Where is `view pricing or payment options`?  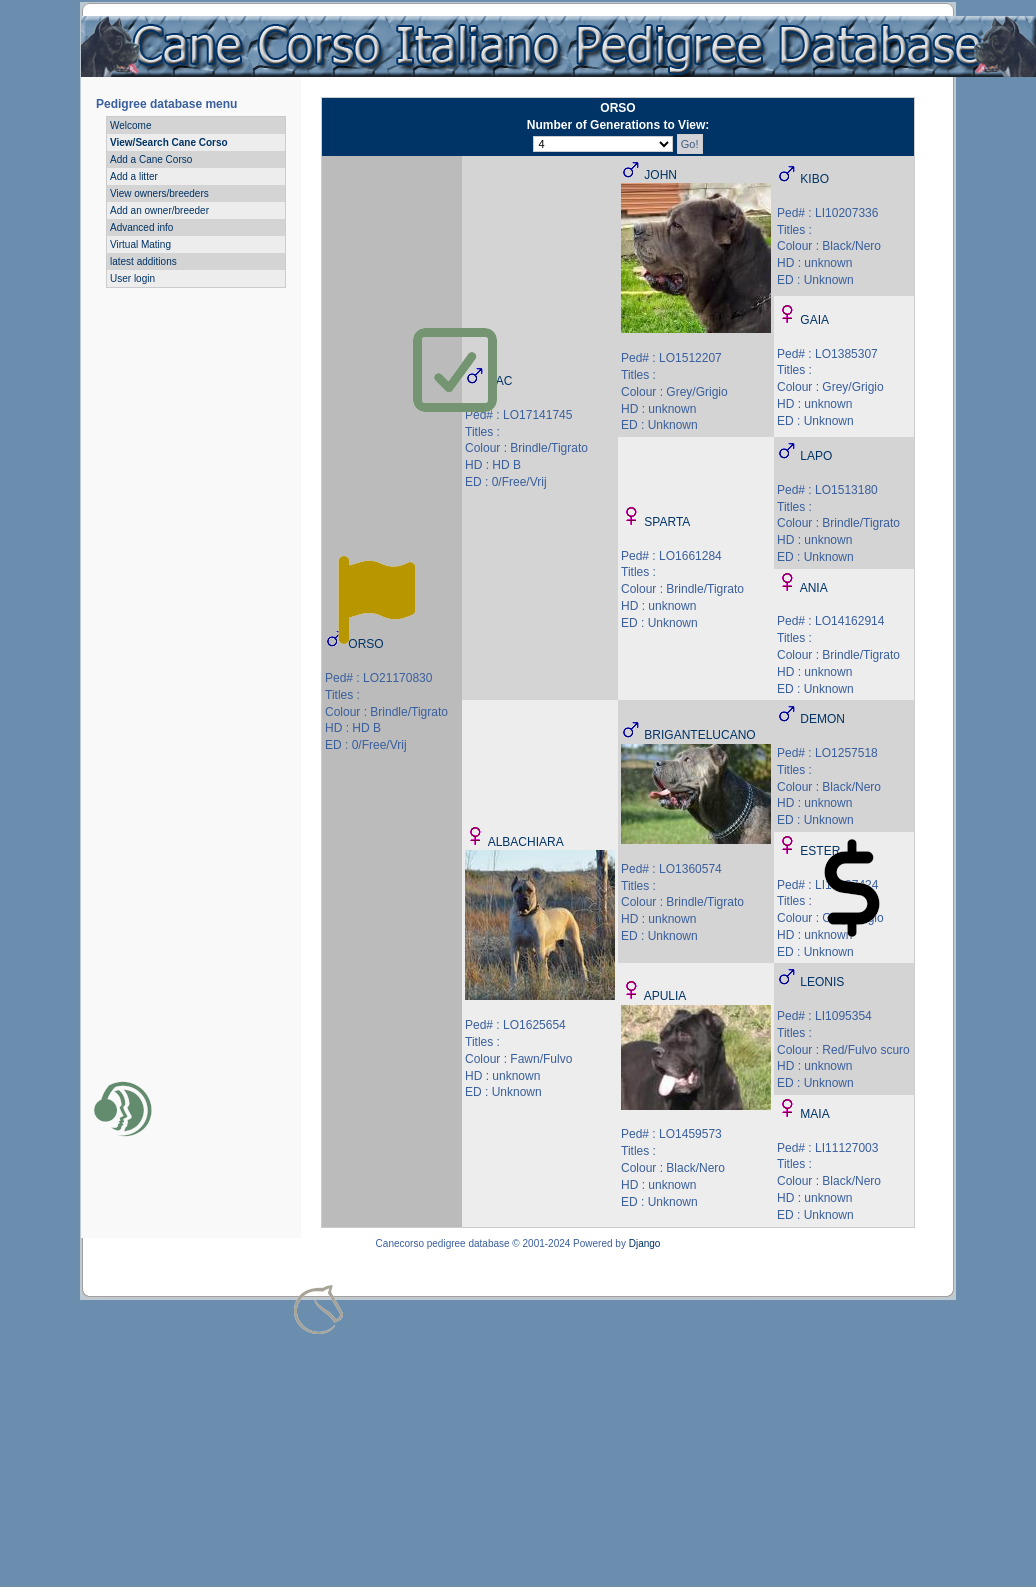
view pricing or payment options is located at coordinates (852, 888).